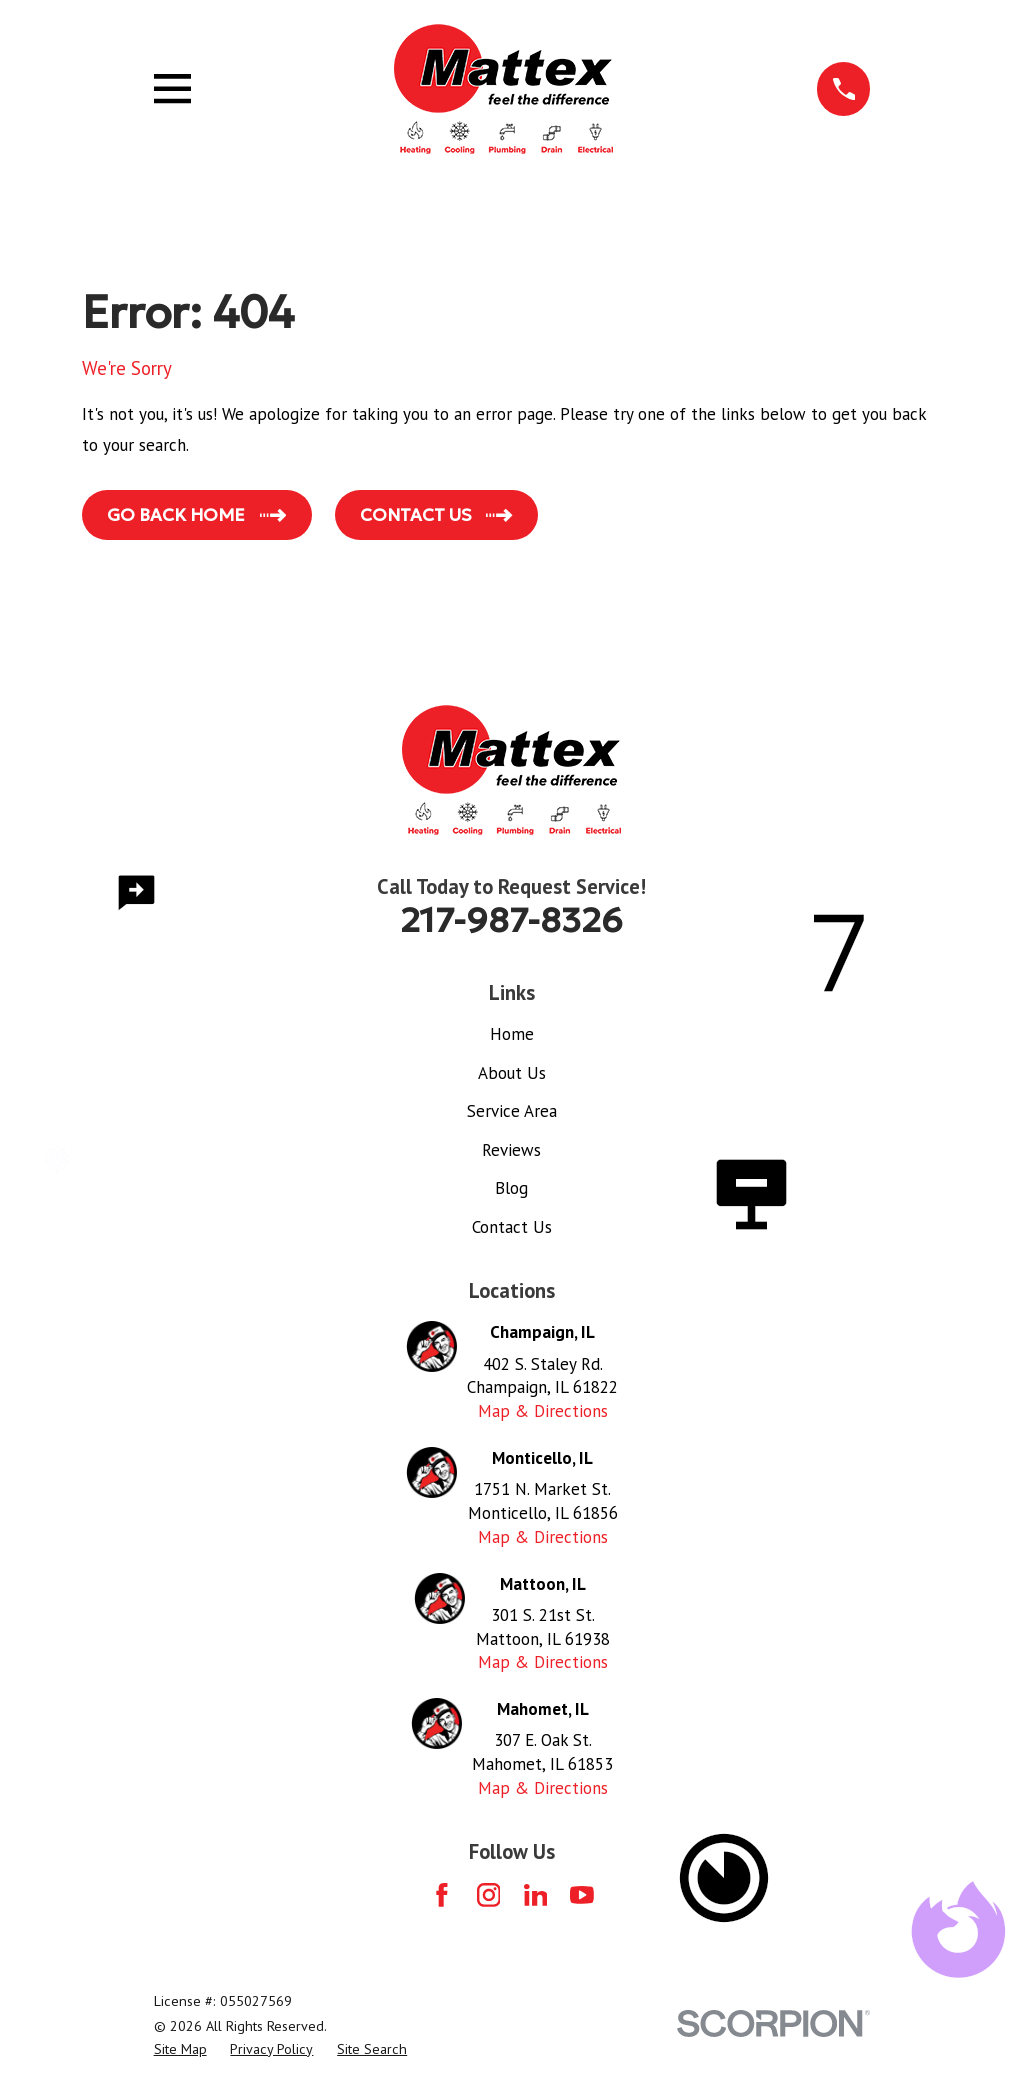 Image resolution: width=1024 pixels, height=2090 pixels. What do you see at coordinates (57, 1159) in the screenshot?
I see `open wolfram alpha` at bounding box center [57, 1159].